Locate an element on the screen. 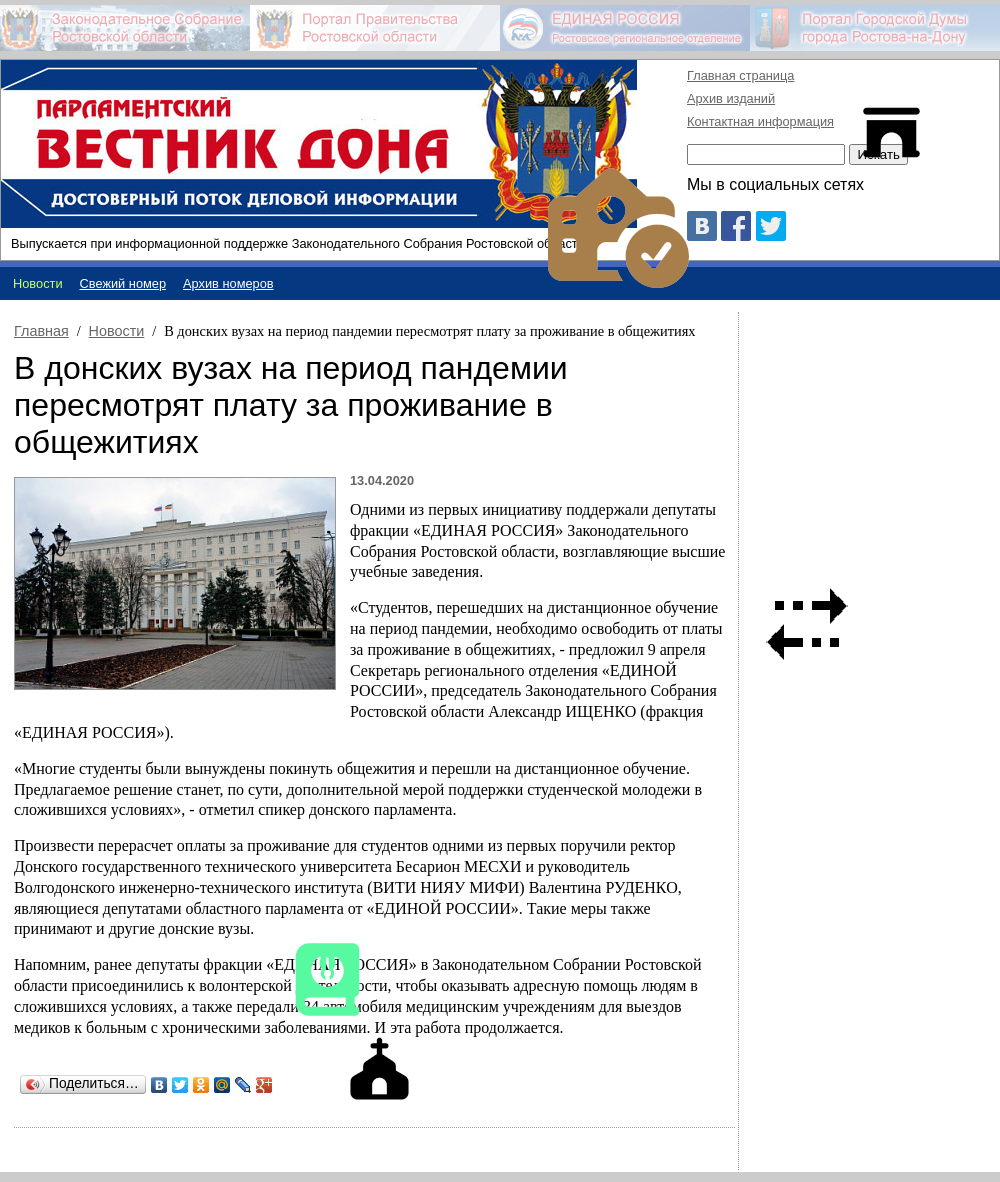 This screenshot has height=1182, width=1000. access the journal of the whills or star wars lore reference is located at coordinates (327, 979).